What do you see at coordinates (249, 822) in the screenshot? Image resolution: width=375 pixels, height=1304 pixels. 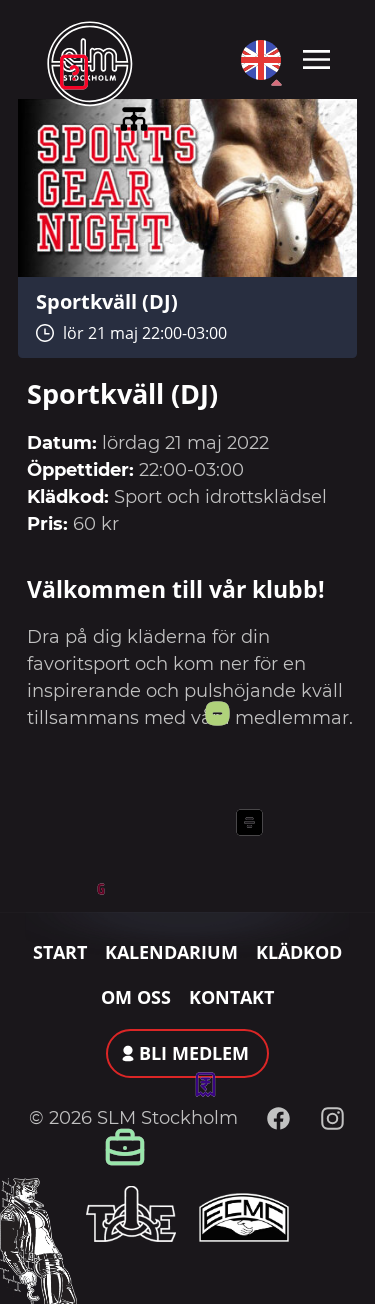 I see `center align content horizontally and vertically` at bounding box center [249, 822].